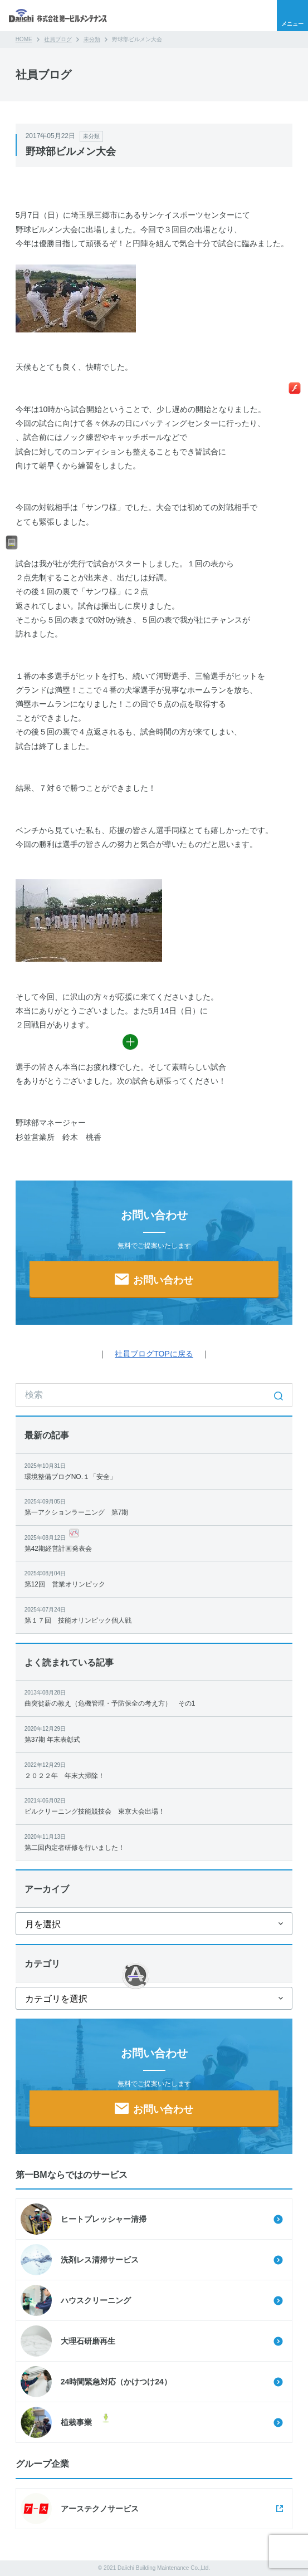  Describe the element at coordinates (130, 1042) in the screenshot. I see `add a new item or file` at that location.